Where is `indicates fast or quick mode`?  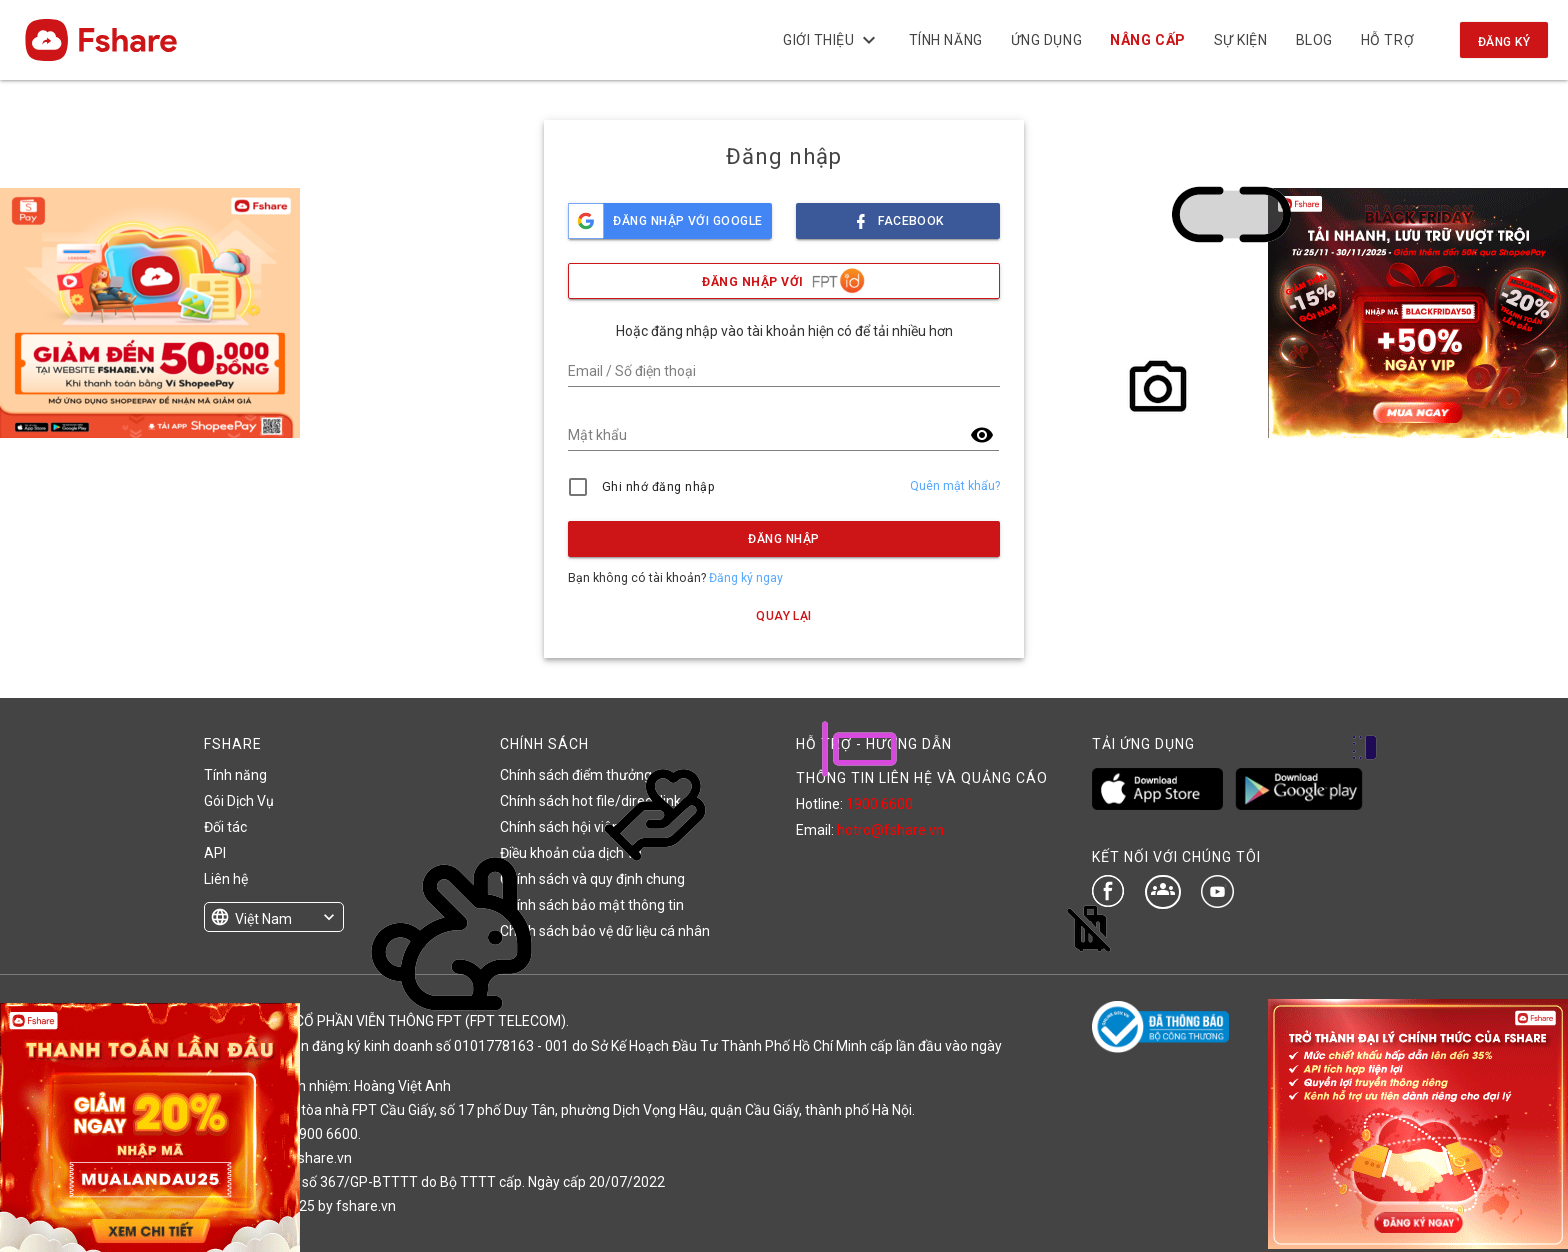 indicates fast or quick mode is located at coordinates (451, 937).